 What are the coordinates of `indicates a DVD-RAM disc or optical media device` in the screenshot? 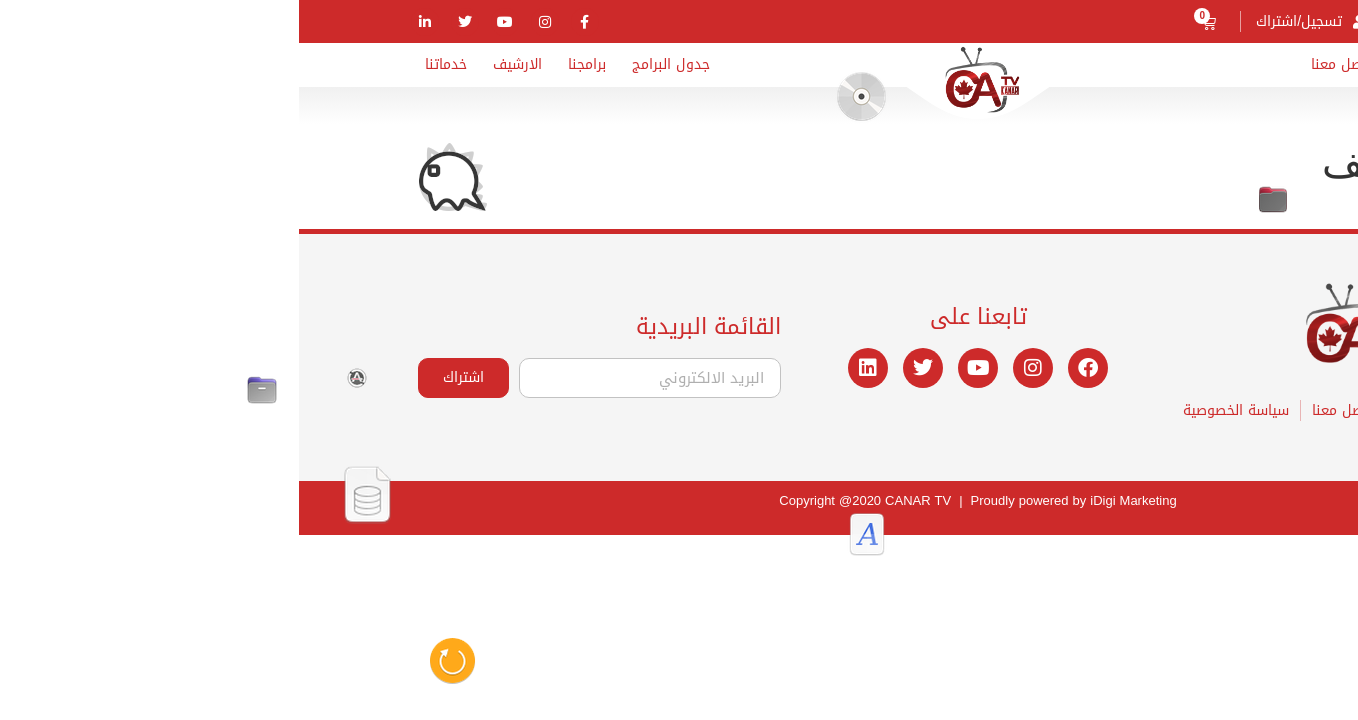 It's located at (861, 96).